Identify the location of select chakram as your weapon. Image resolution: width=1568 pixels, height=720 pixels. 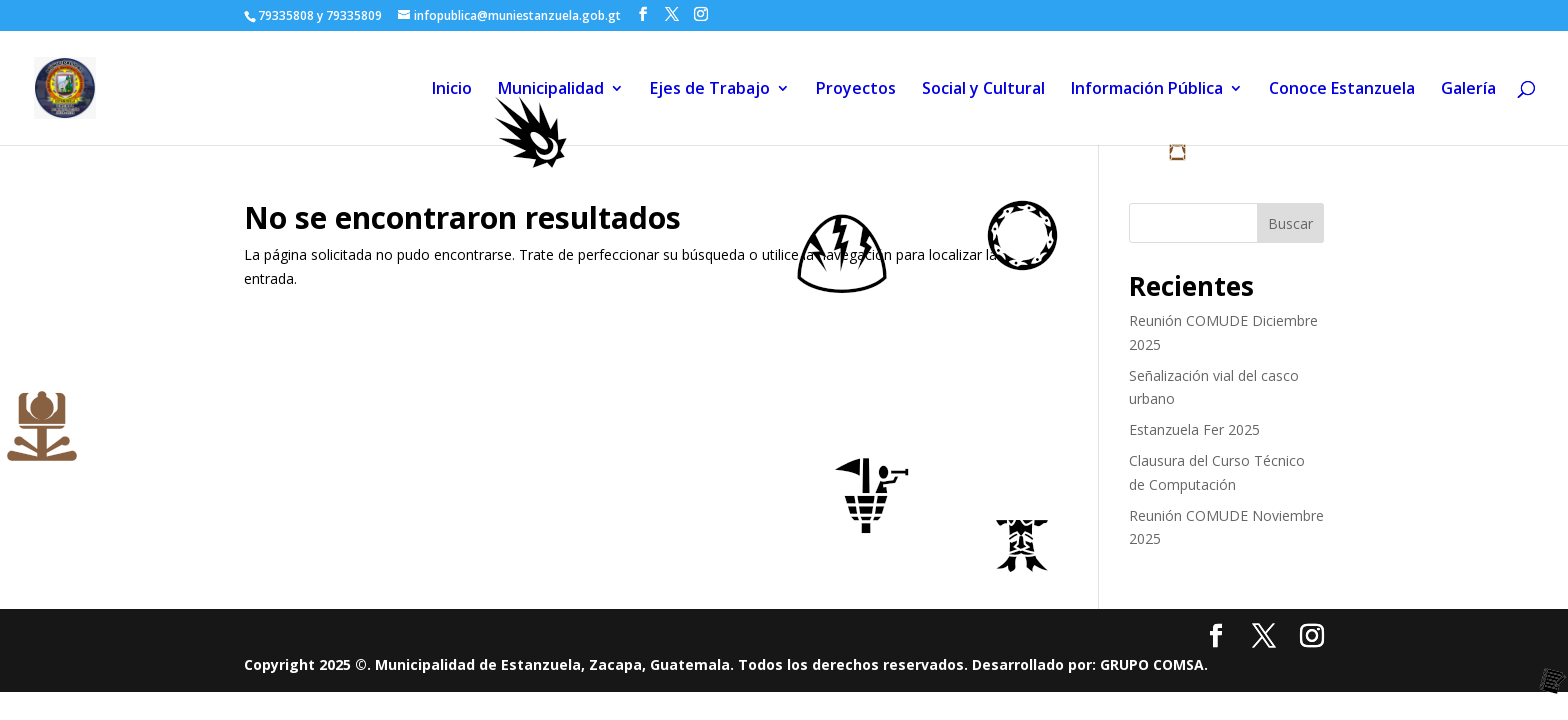
(1022, 235).